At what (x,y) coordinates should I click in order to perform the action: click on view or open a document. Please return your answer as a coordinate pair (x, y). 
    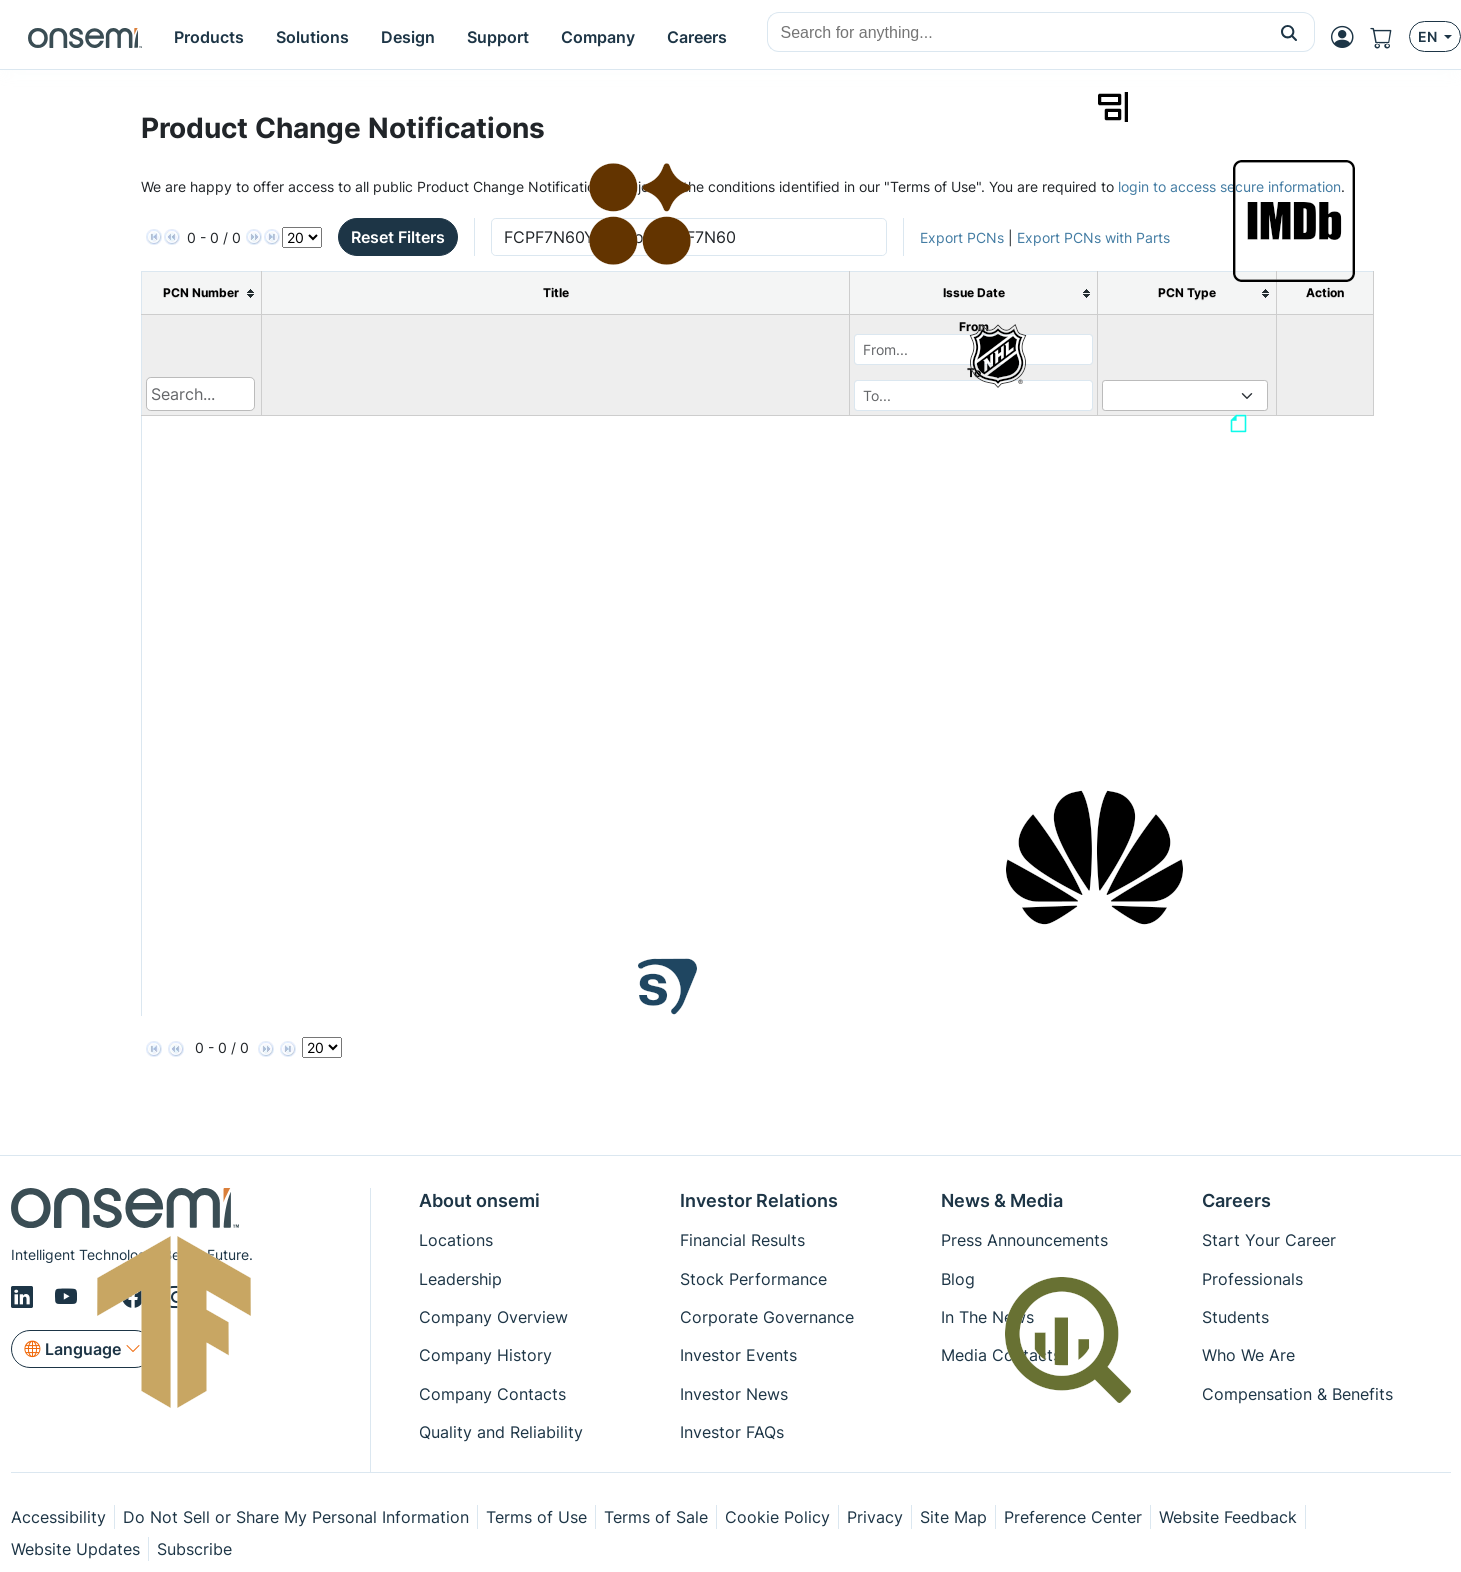
    Looking at the image, I should click on (1238, 423).